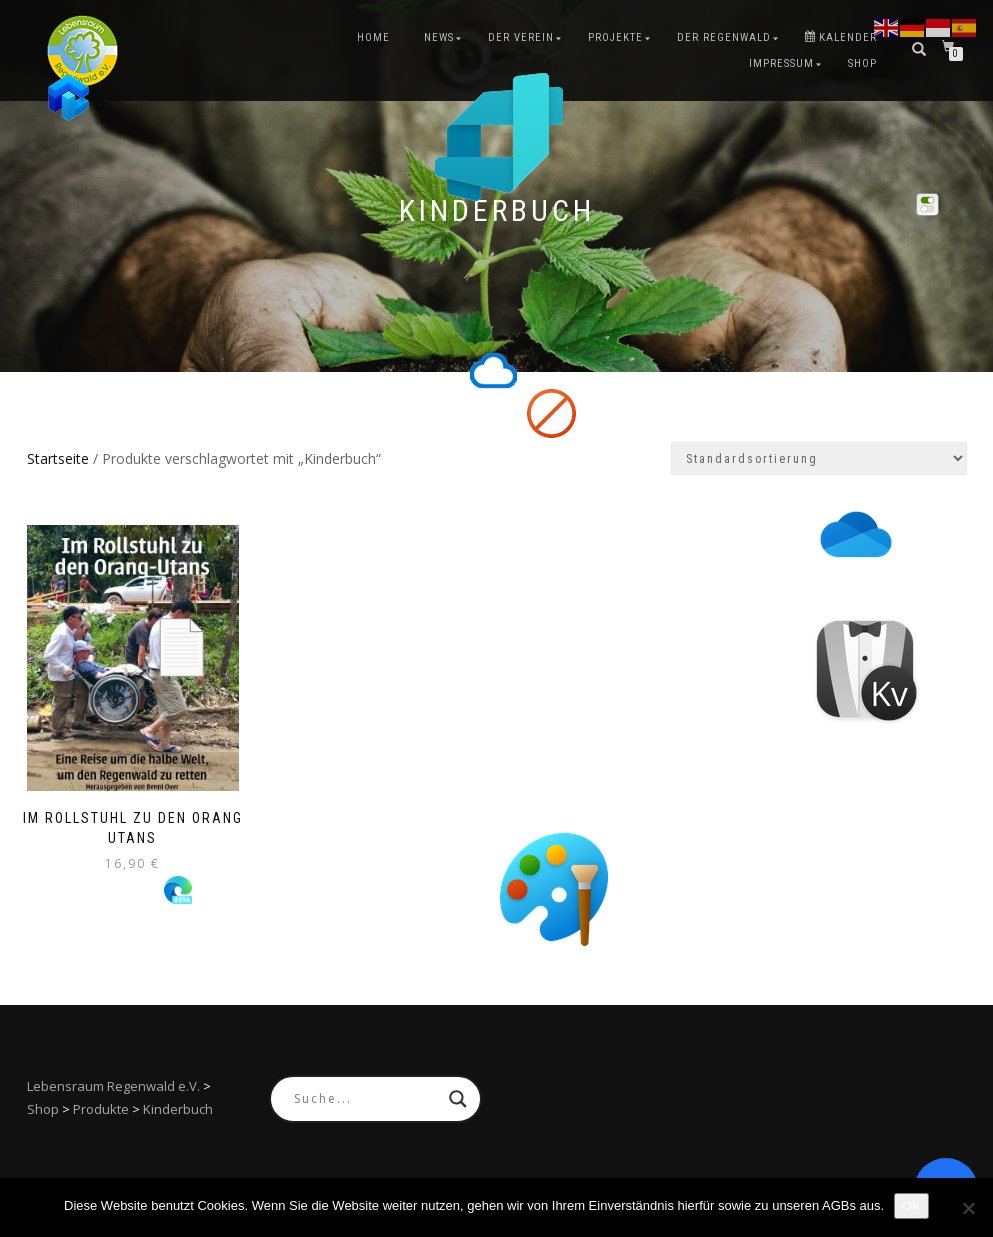 This screenshot has height=1237, width=993. Describe the element at coordinates (181, 647) in the screenshot. I see `open a text document` at that location.